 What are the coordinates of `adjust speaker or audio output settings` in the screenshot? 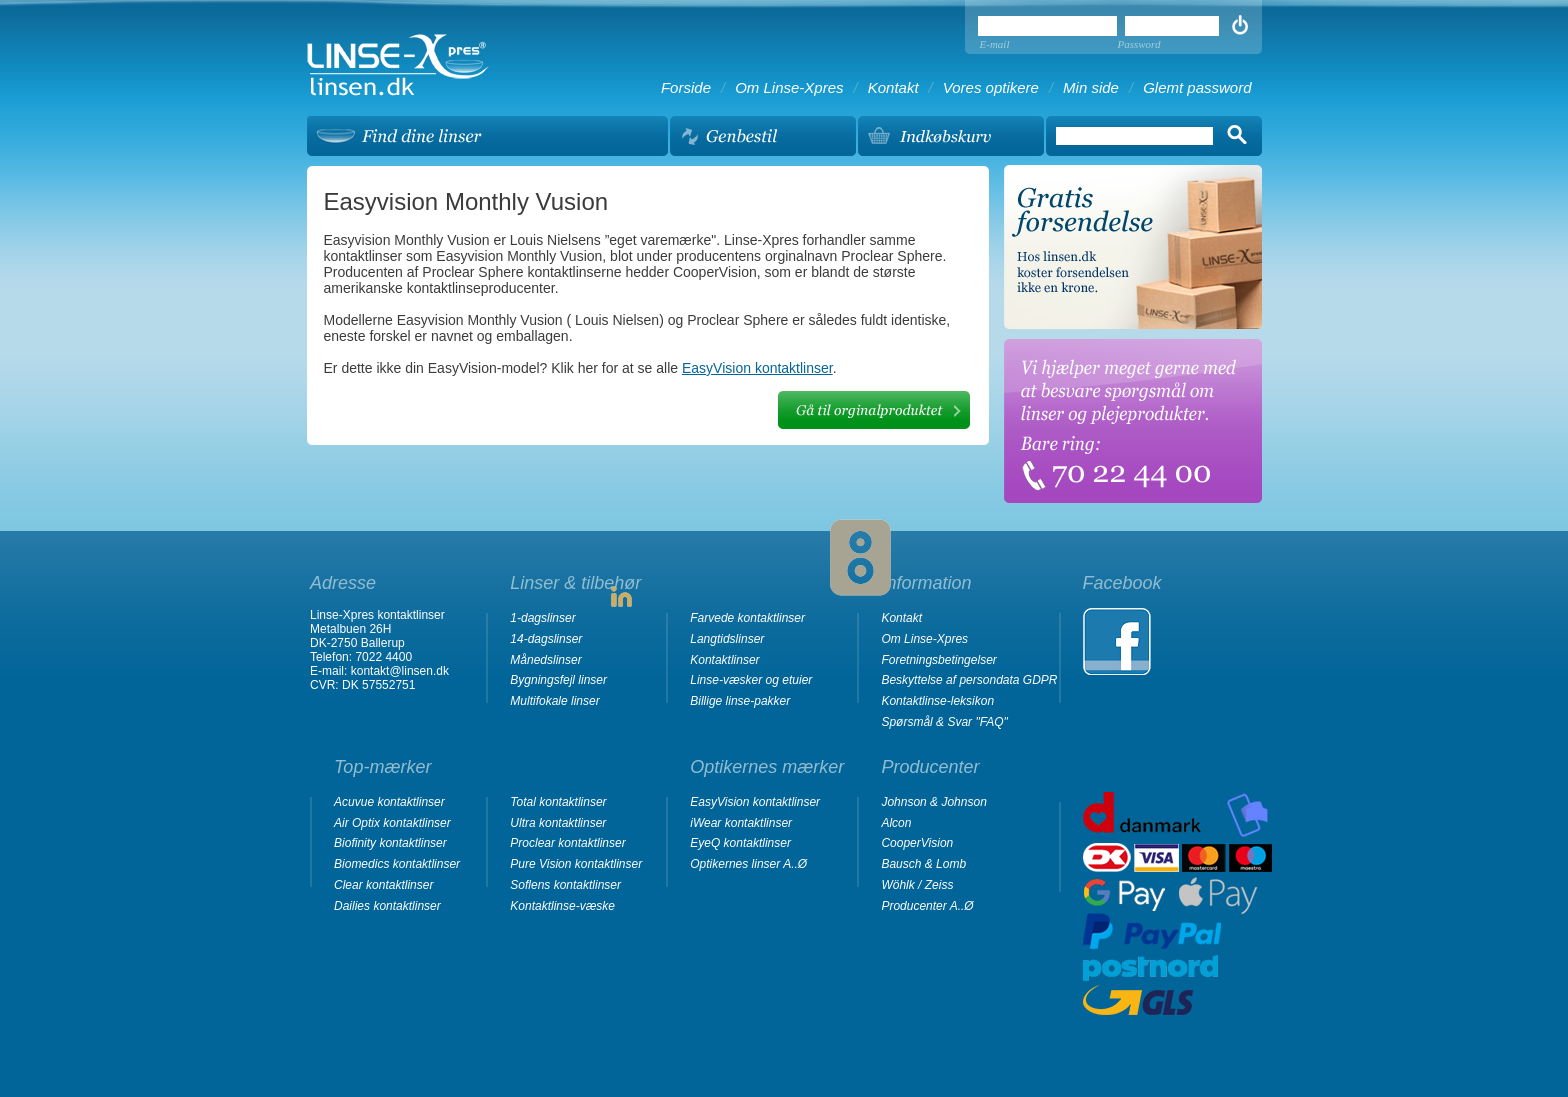 It's located at (860, 557).